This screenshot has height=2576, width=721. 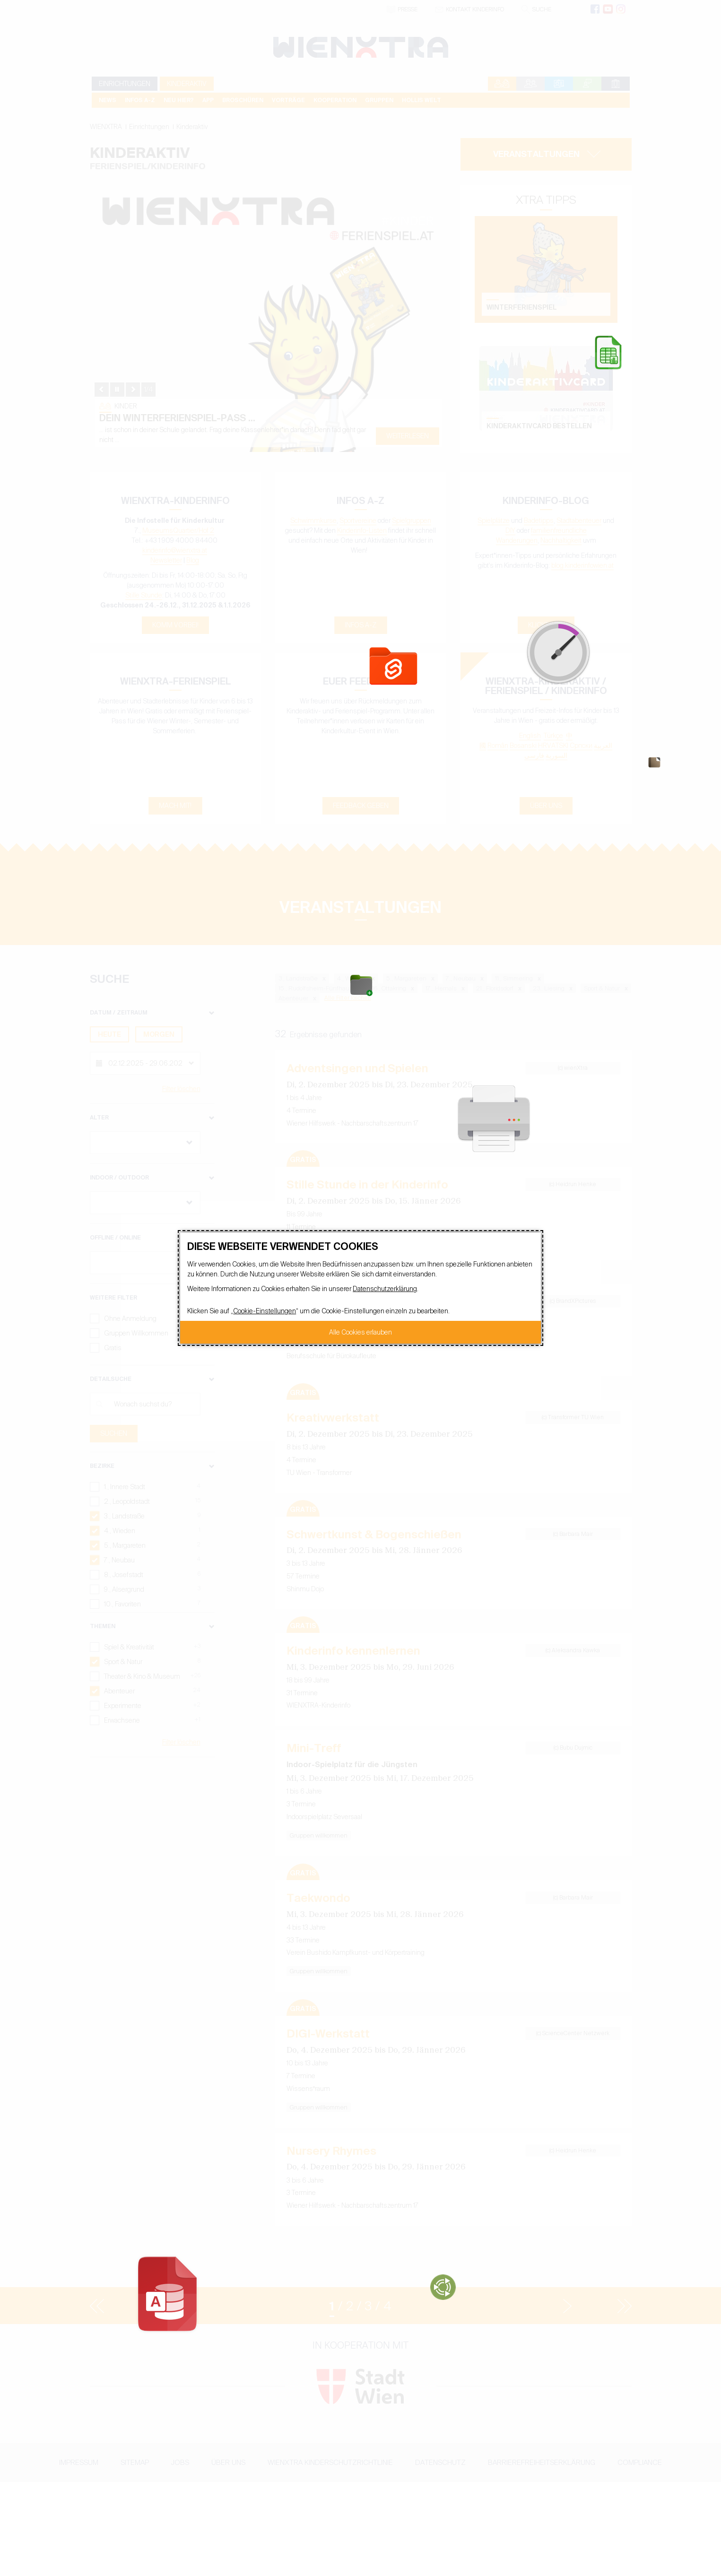 I want to click on open svelte project folder, so click(x=393, y=667).